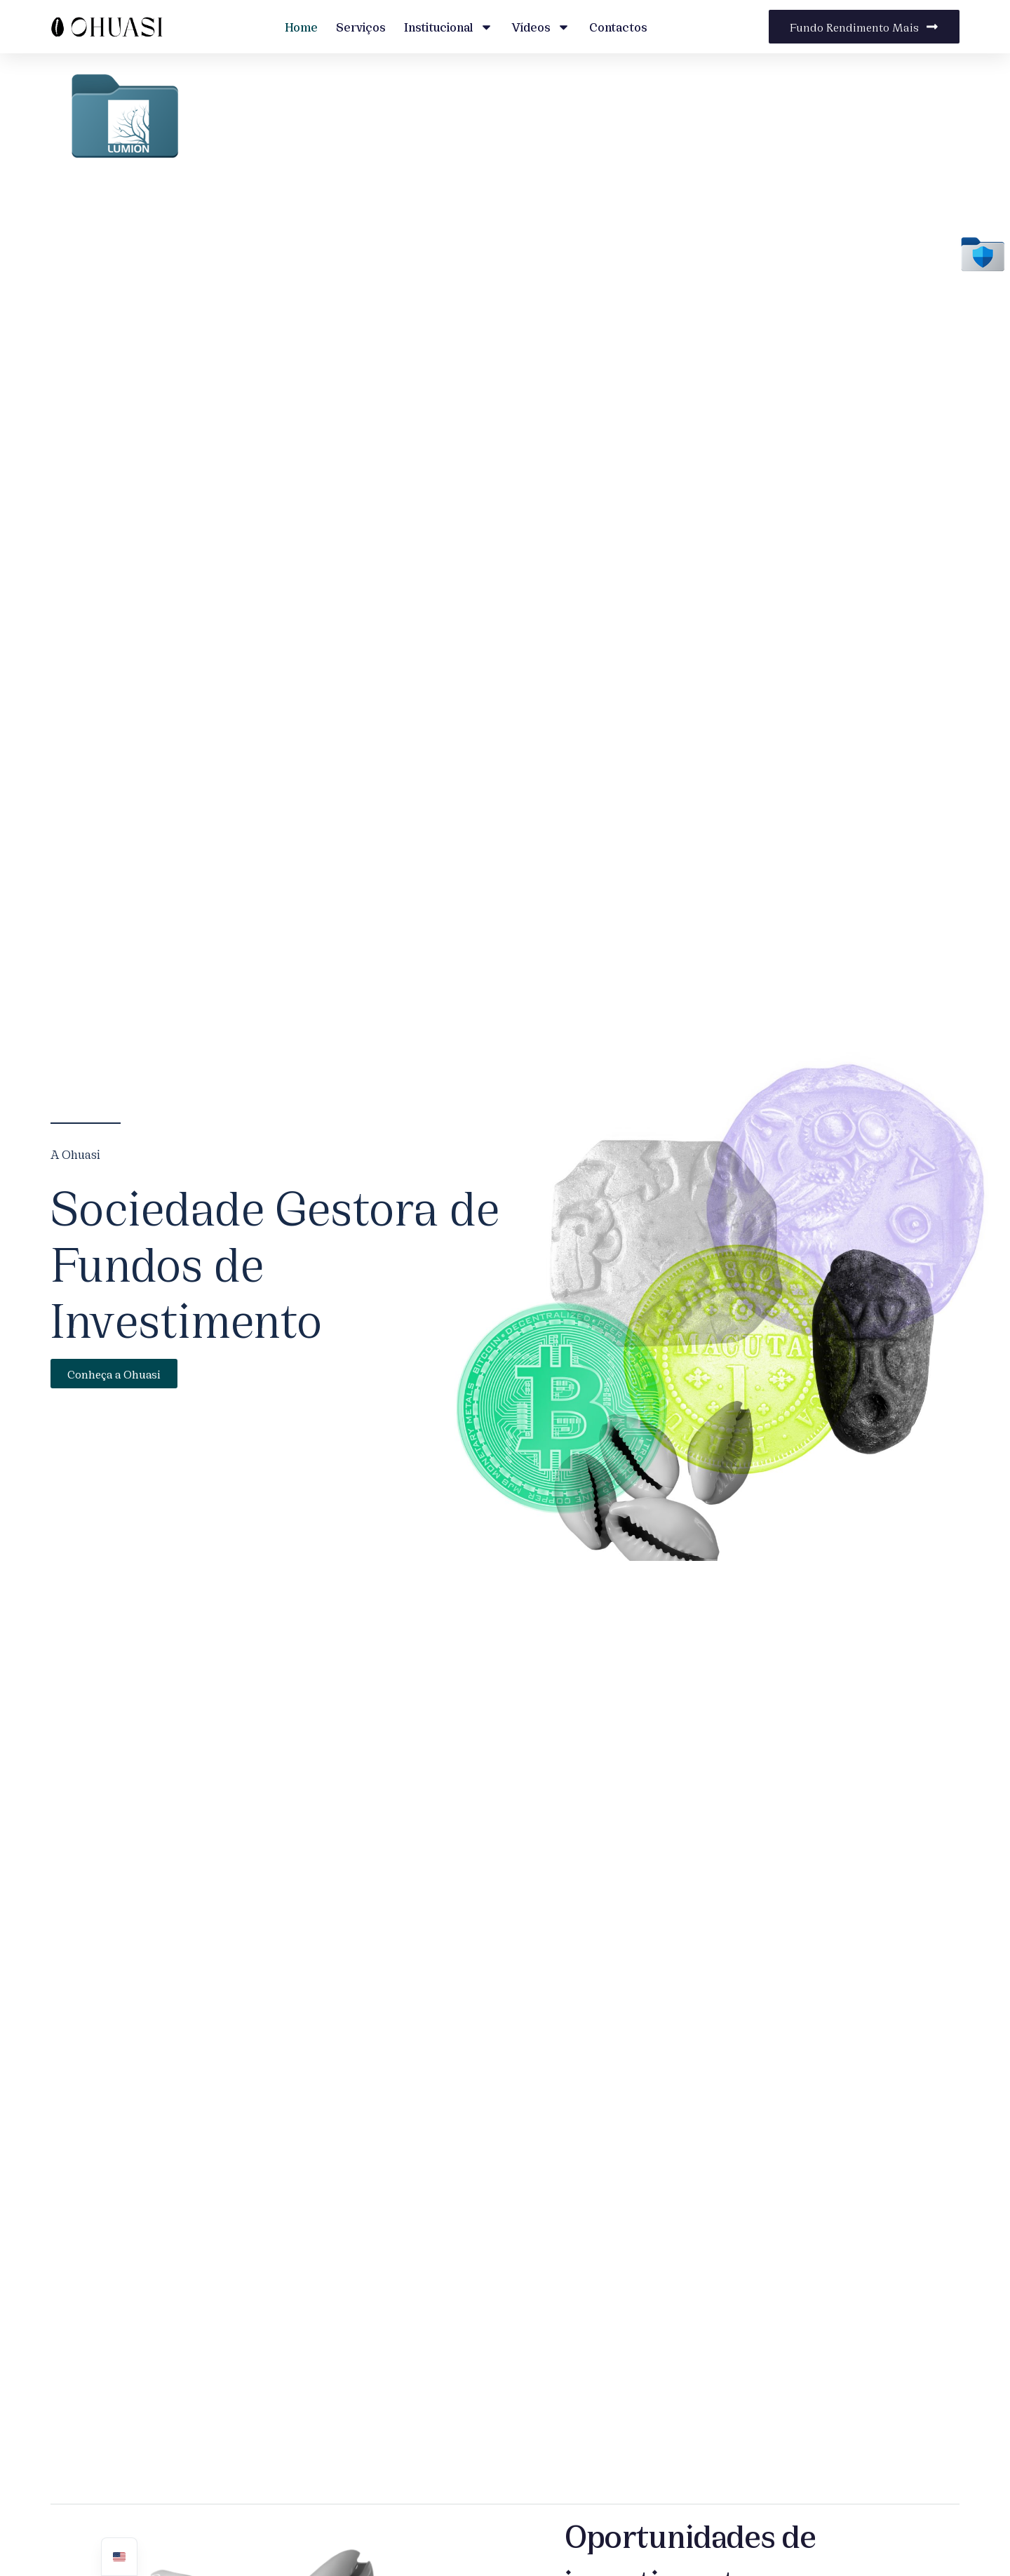 This screenshot has width=1010, height=2576. What do you see at coordinates (983, 255) in the screenshot?
I see `open microsoft defender security files folder` at bounding box center [983, 255].